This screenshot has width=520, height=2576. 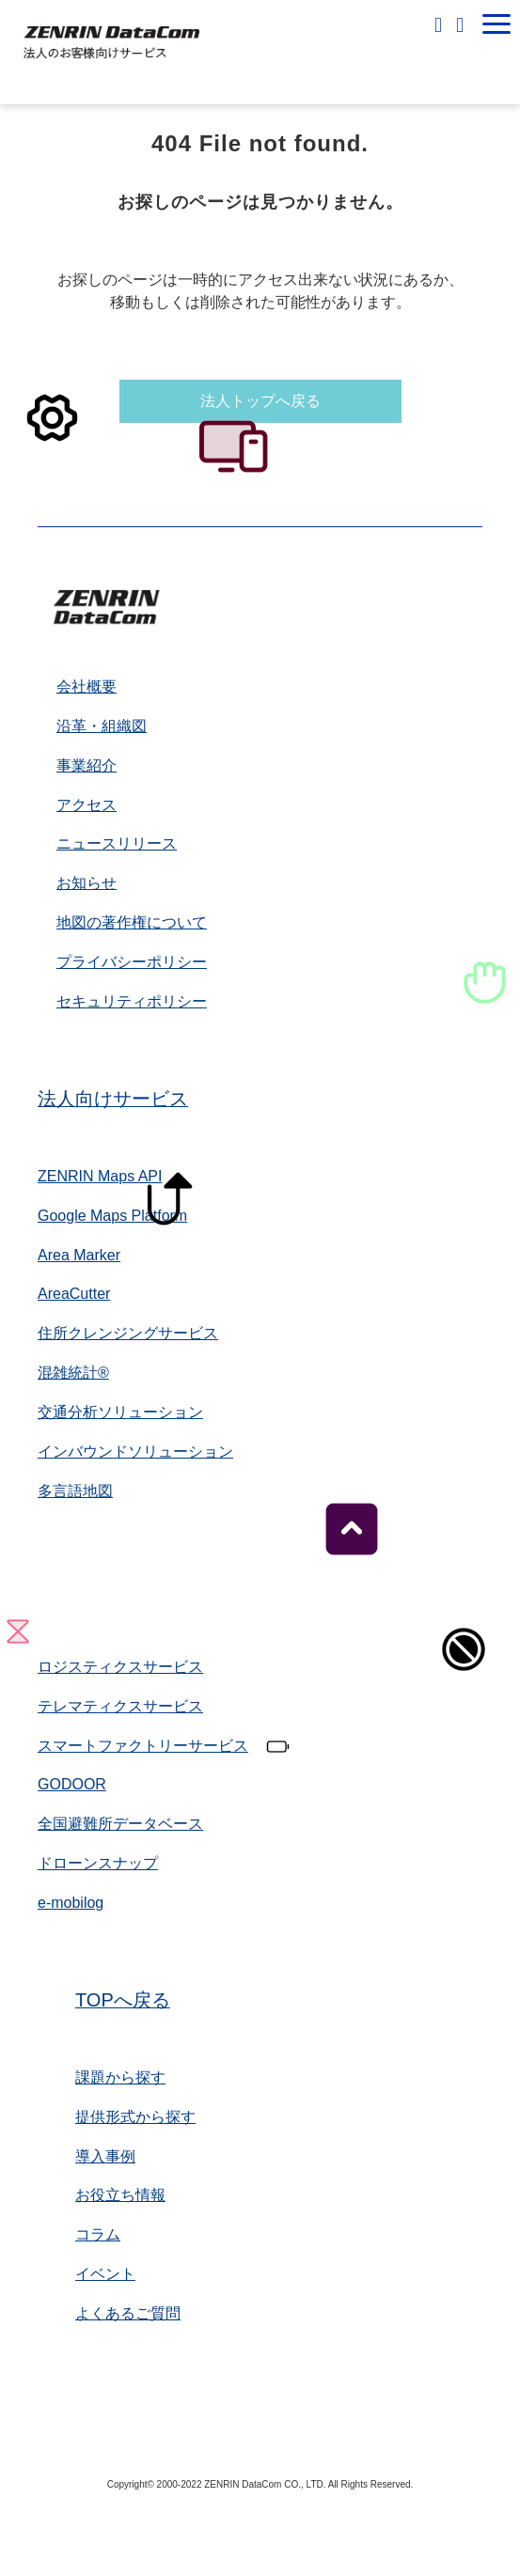 I want to click on indicates battery is completely drained, so click(x=277, y=1746).